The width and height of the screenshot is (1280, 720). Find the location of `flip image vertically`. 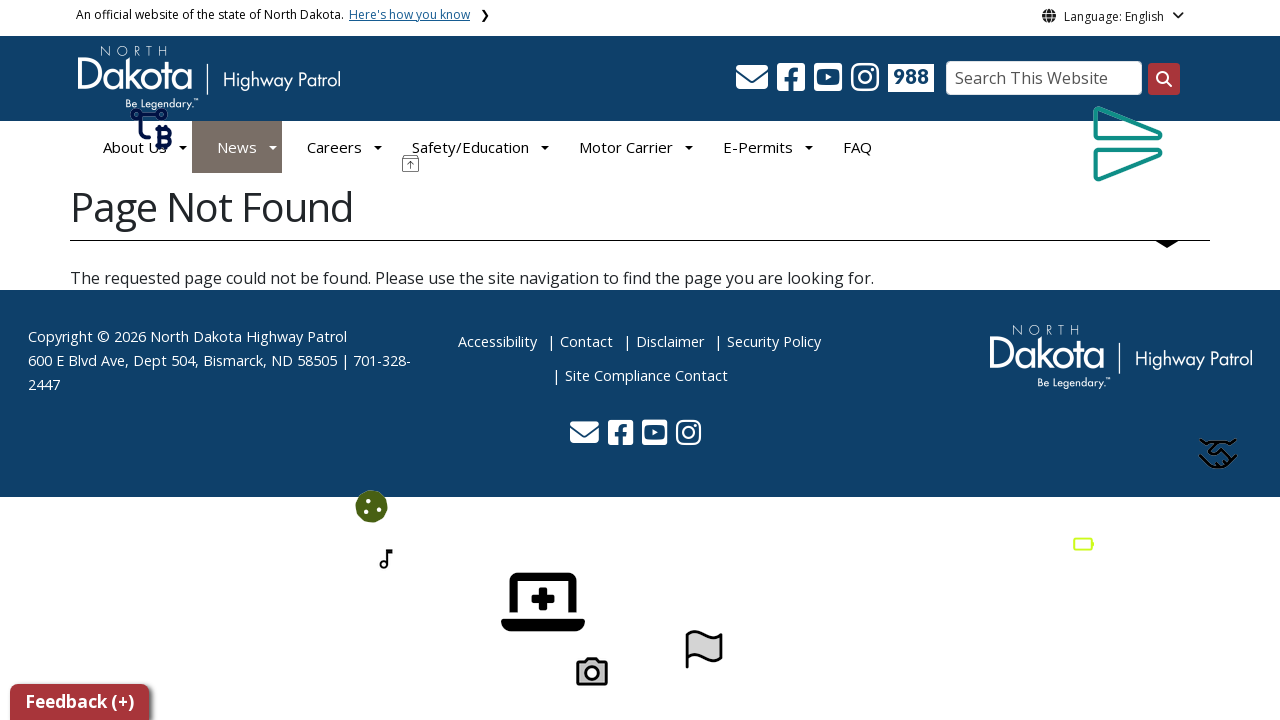

flip image vertically is located at coordinates (1125, 144).